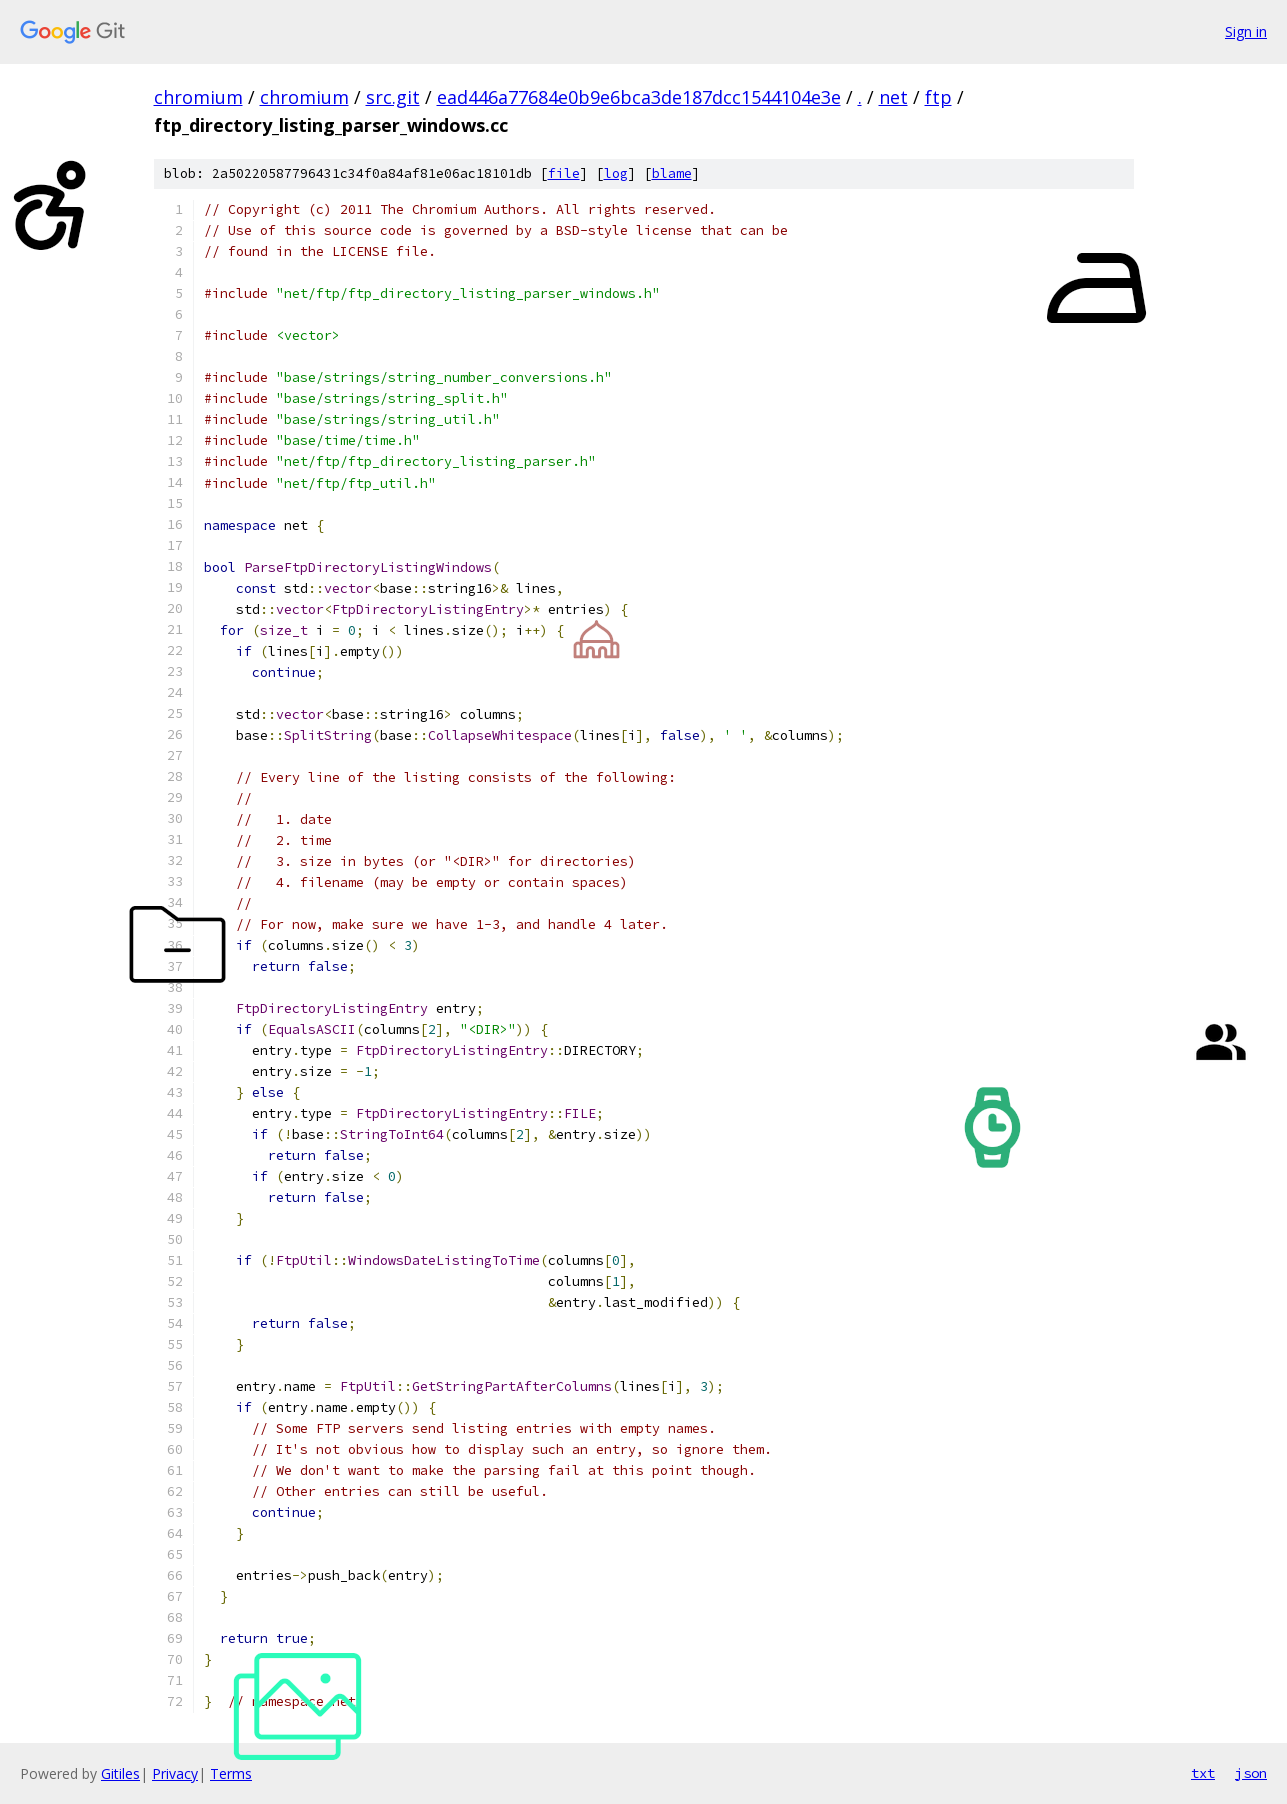 This screenshot has width=1287, height=1804. What do you see at coordinates (596, 641) in the screenshot?
I see `find nearby mosques` at bounding box center [596, 641].